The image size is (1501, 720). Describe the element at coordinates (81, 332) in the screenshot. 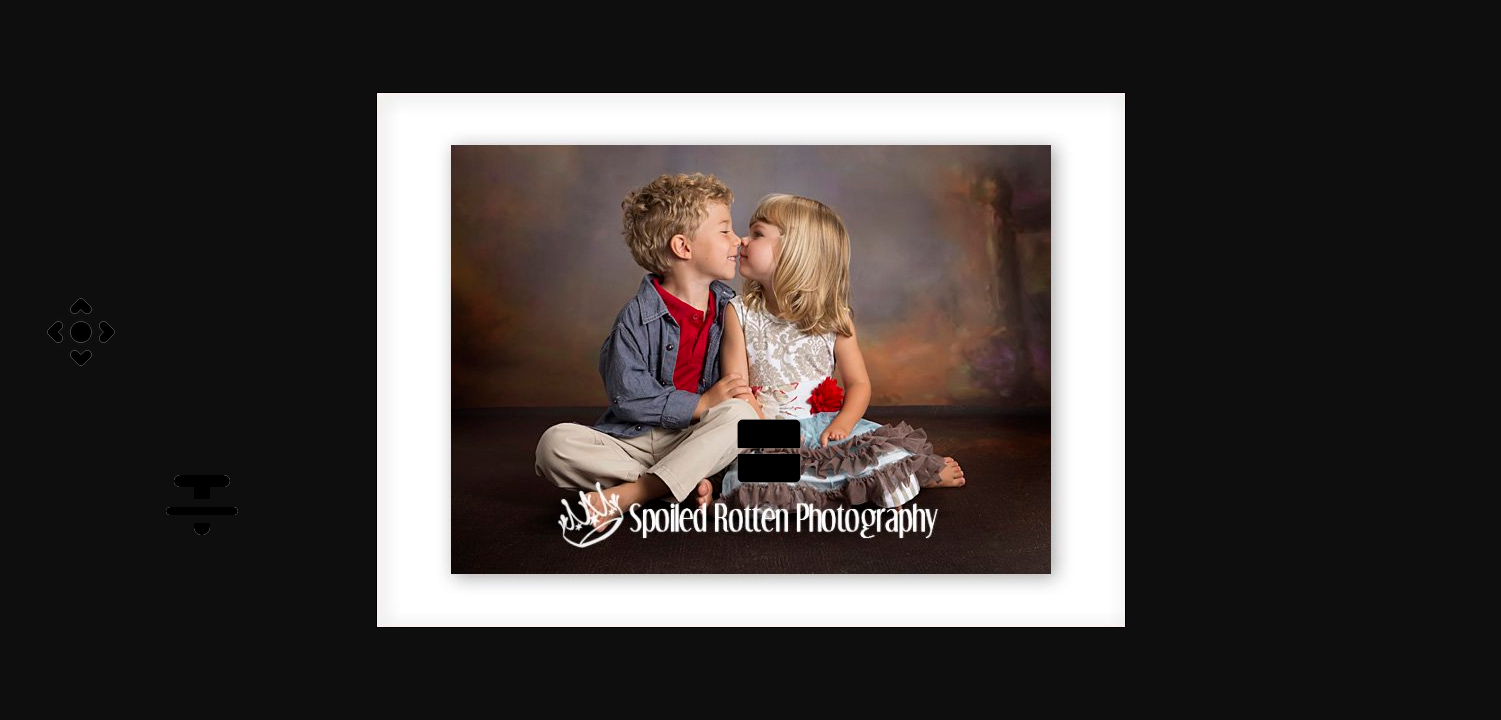

I see `pan or move the camera view` at that location.